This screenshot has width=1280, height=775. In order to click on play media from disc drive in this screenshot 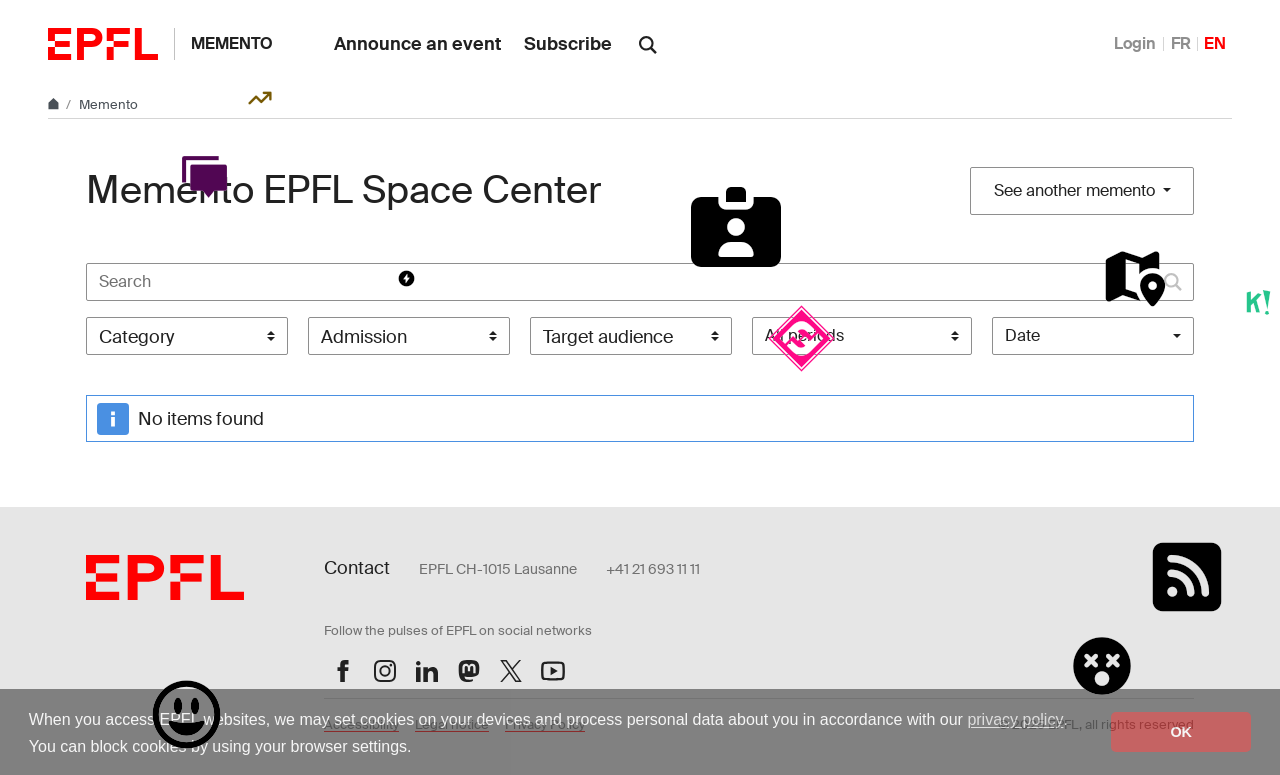, I will do `click(406, 278)`.